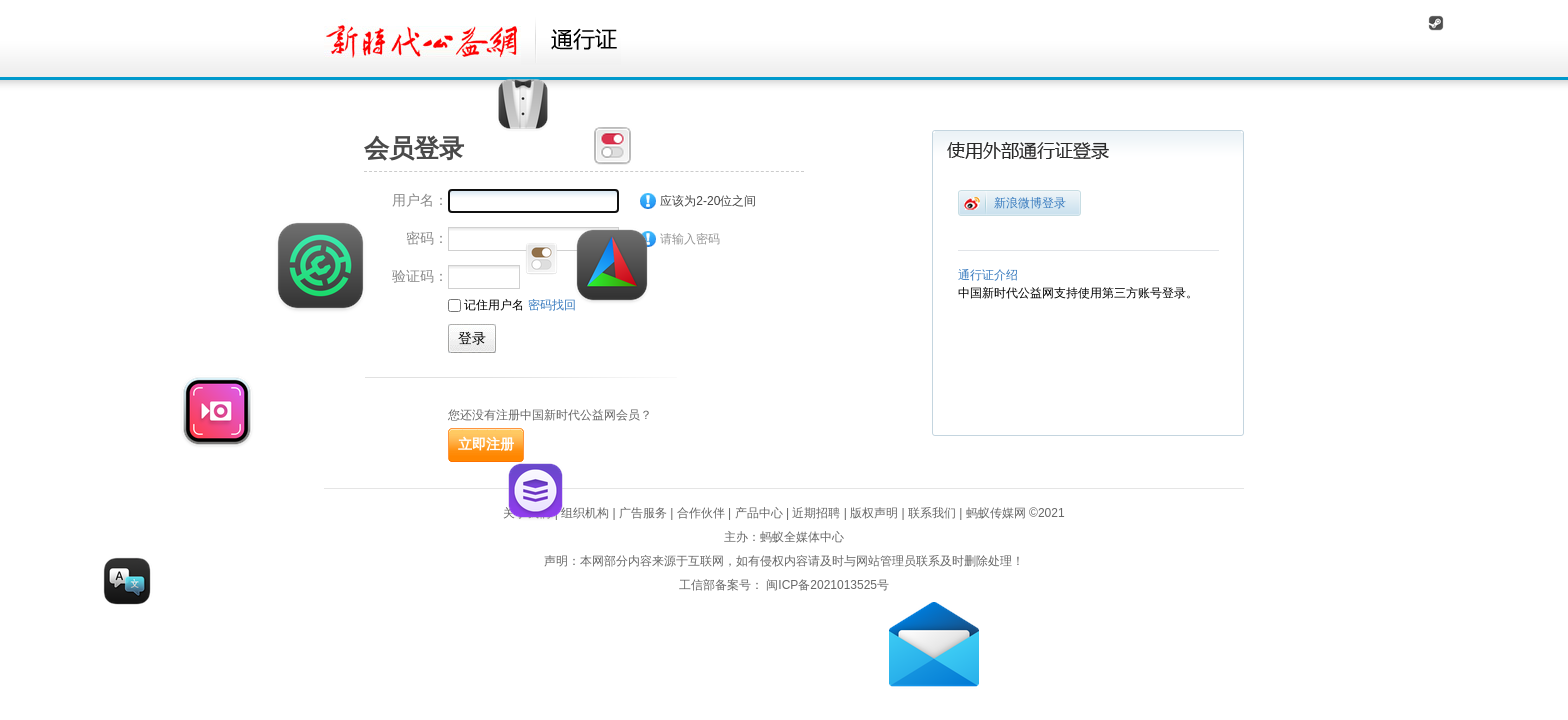 Image resolution: width=1568 pixels, height=720 pixels. Describe the element at coordinates (1436, 23) in the screenshot. I see `open steamos application` at that location.